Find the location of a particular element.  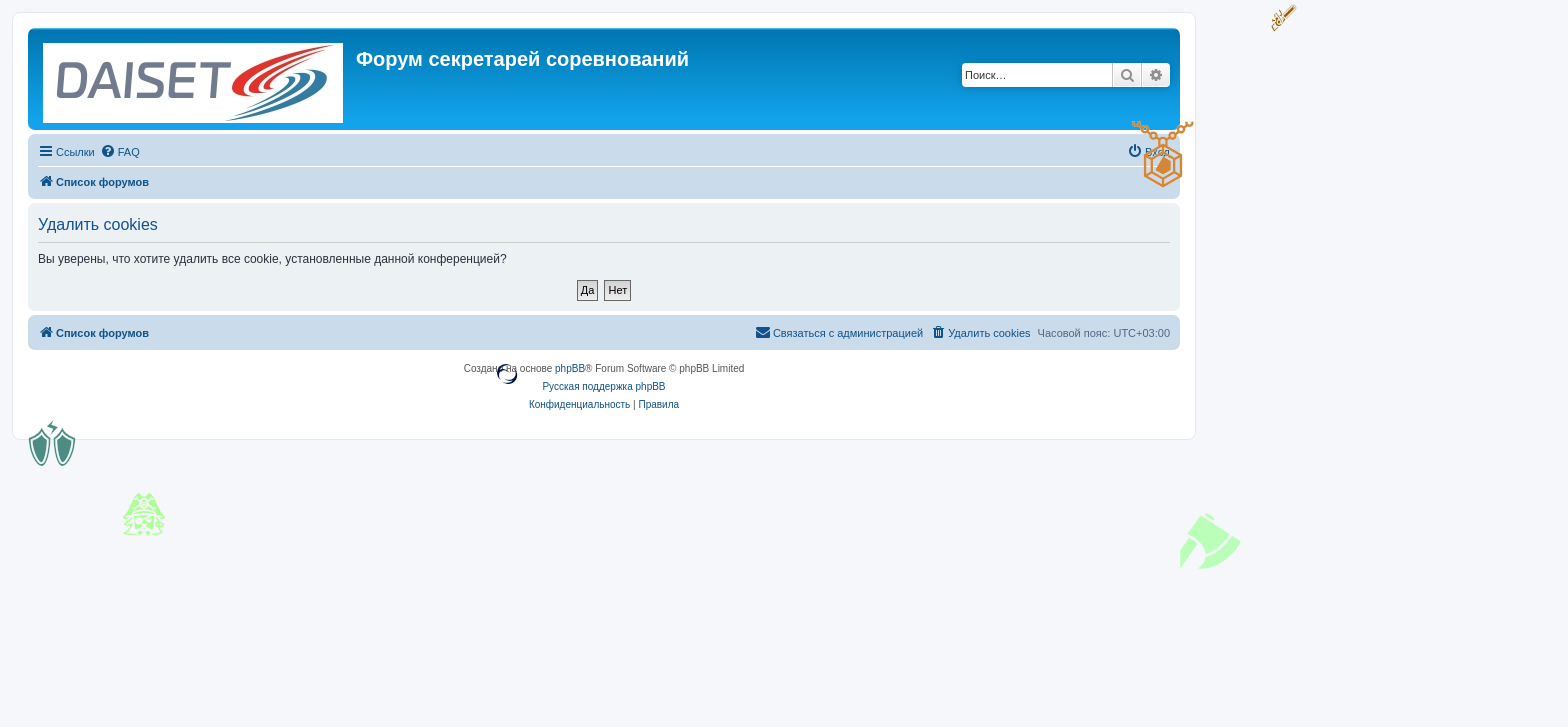

select pirate captain character or avatar is located at coordinates (144, 514).